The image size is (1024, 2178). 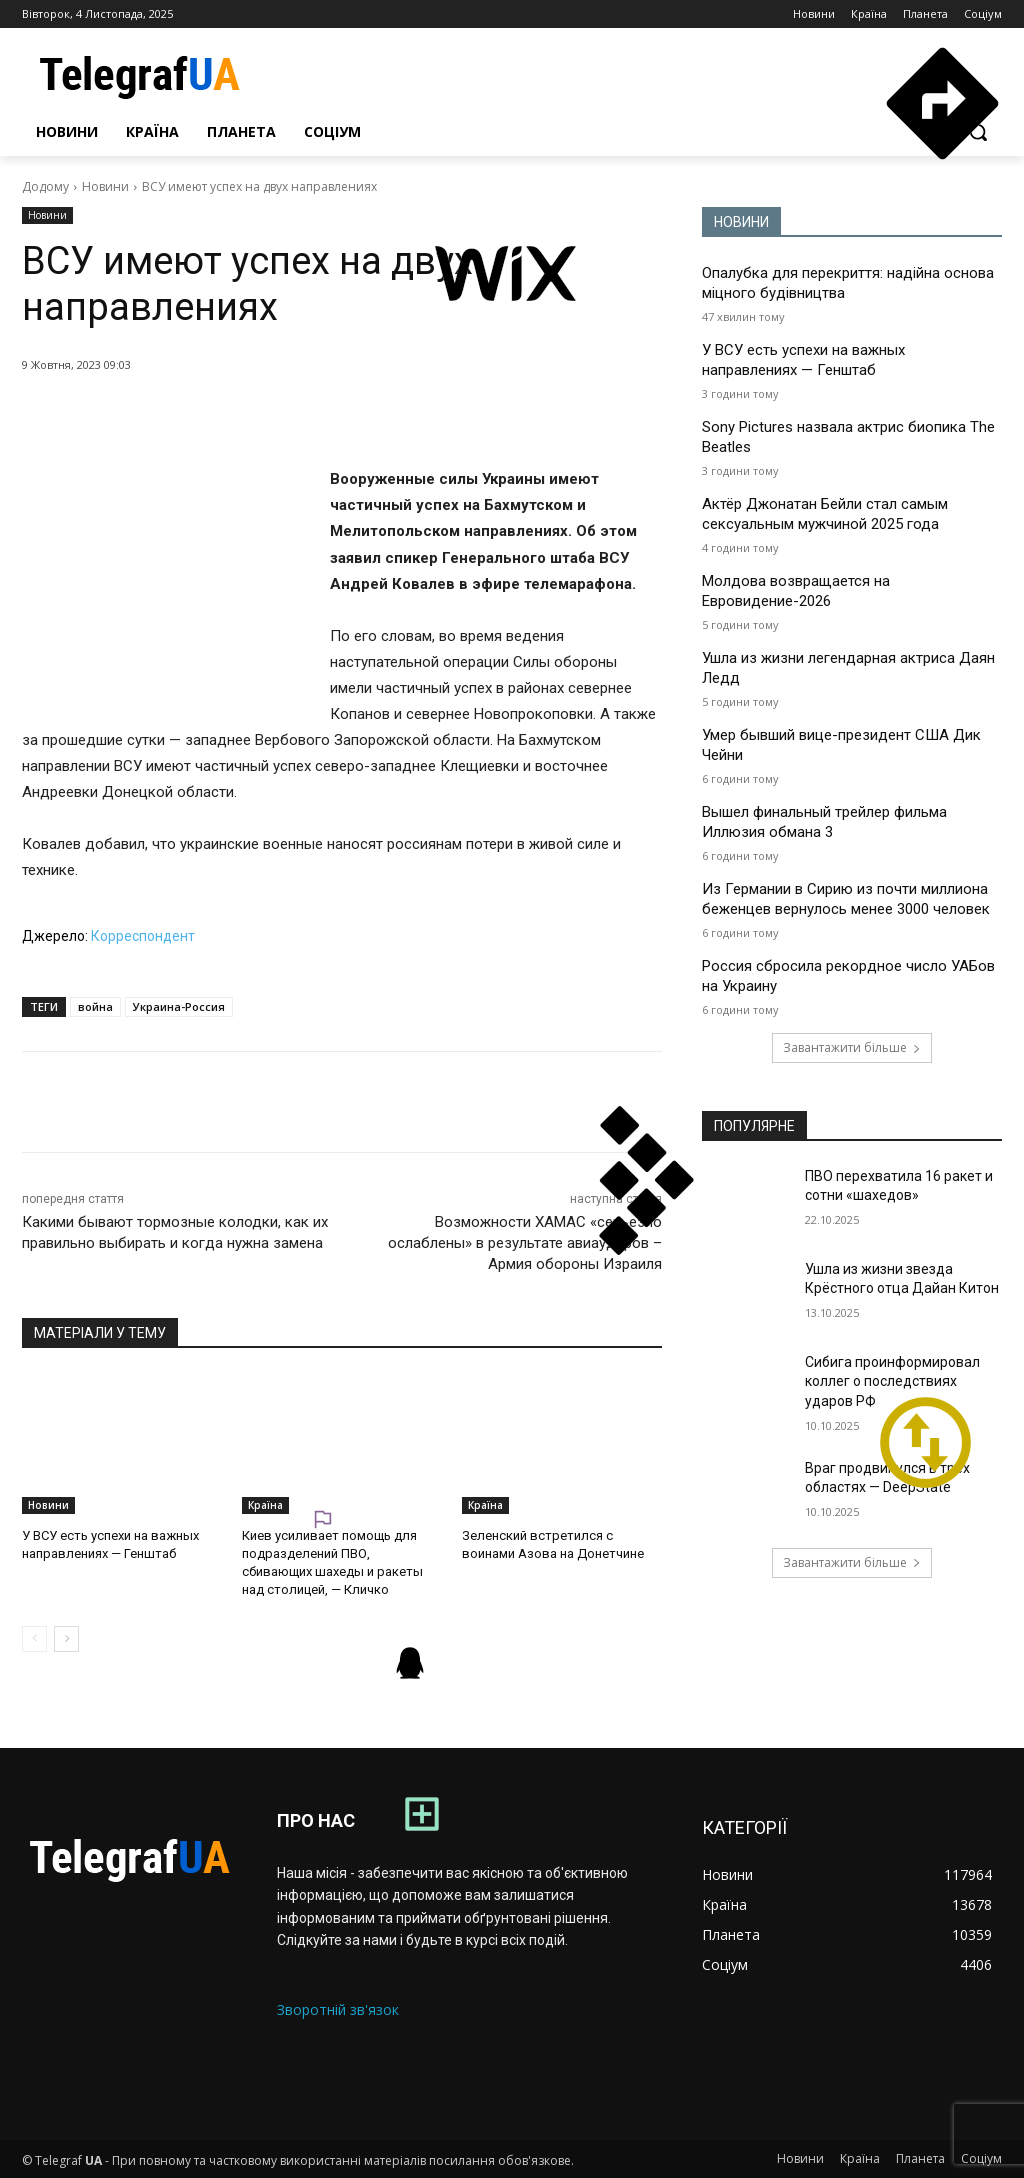 I want to click on get directions to this location, so click(x=942, y=103).